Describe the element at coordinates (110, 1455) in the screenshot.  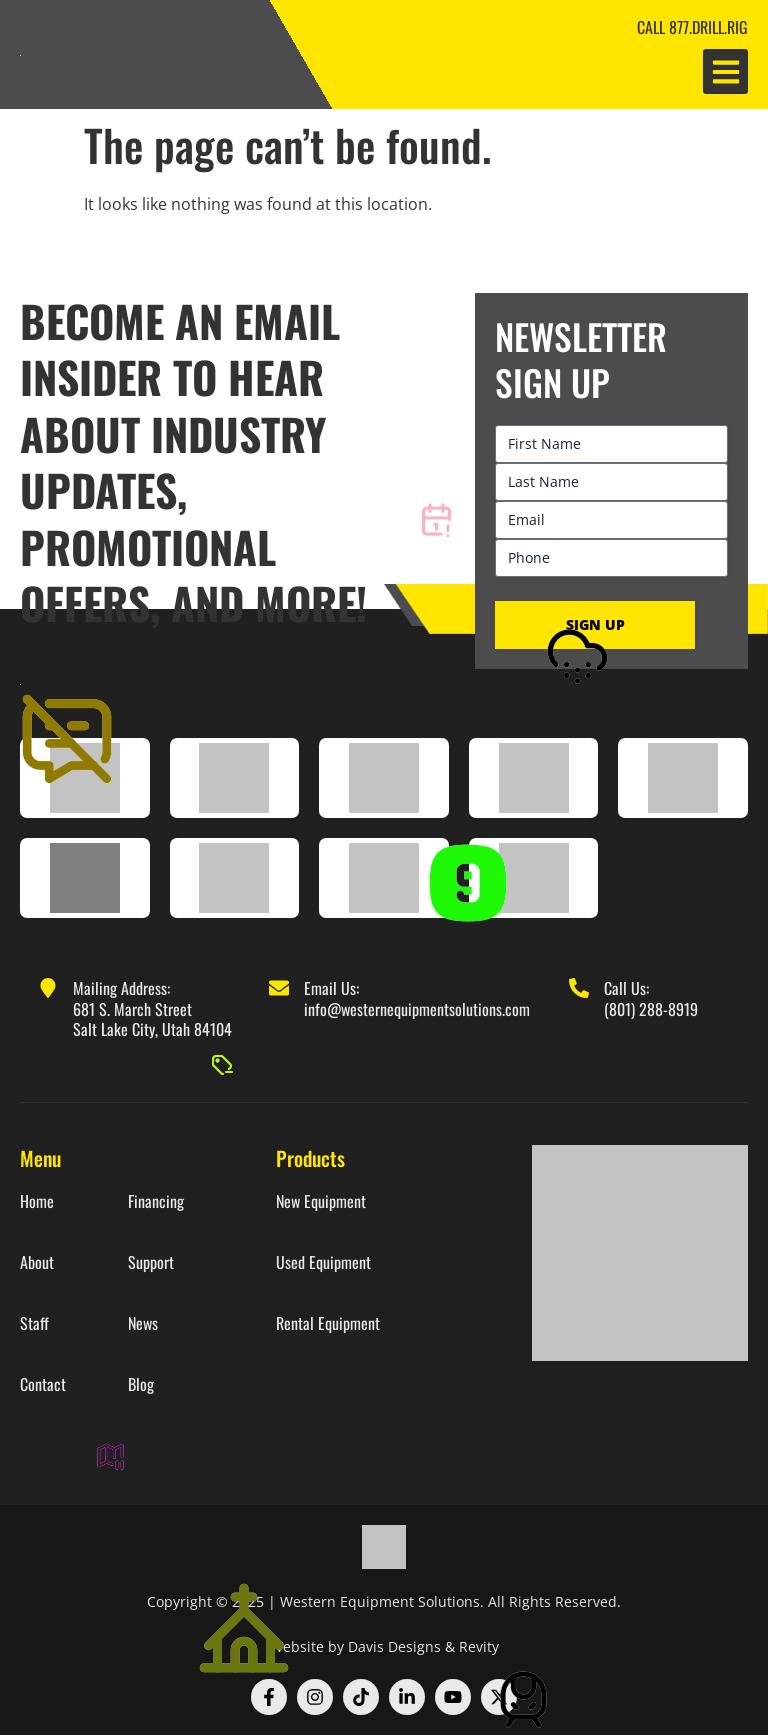
I see `pause map navigation or tracking` at that location.